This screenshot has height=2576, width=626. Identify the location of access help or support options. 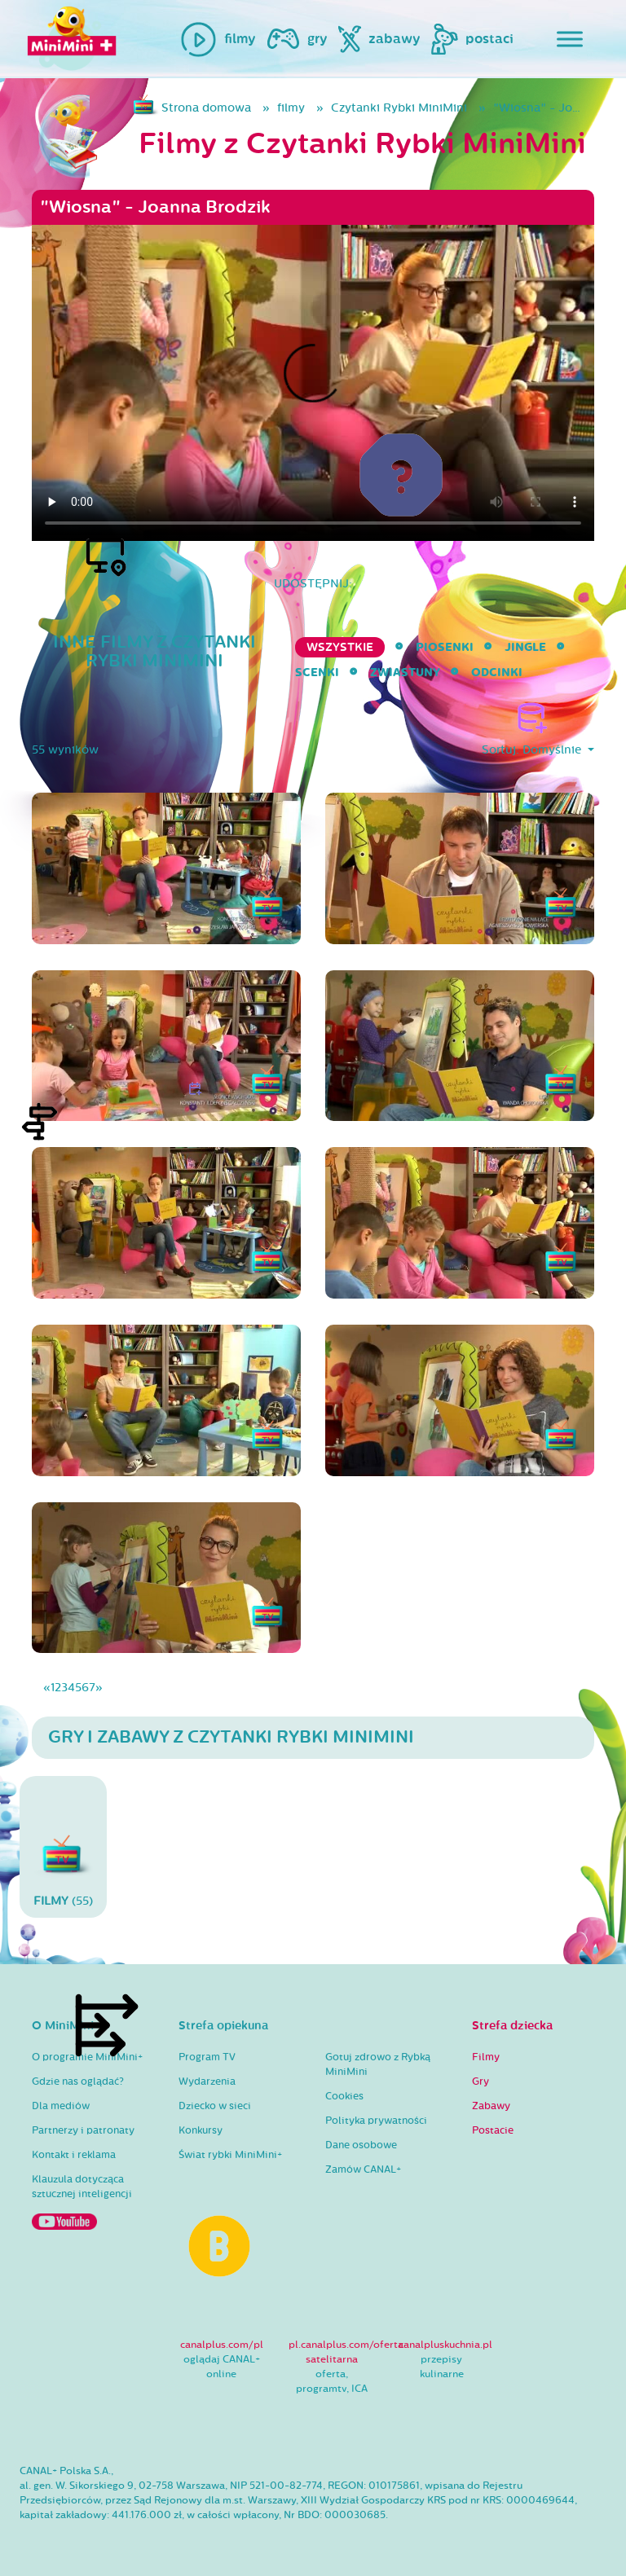
(401, 475).